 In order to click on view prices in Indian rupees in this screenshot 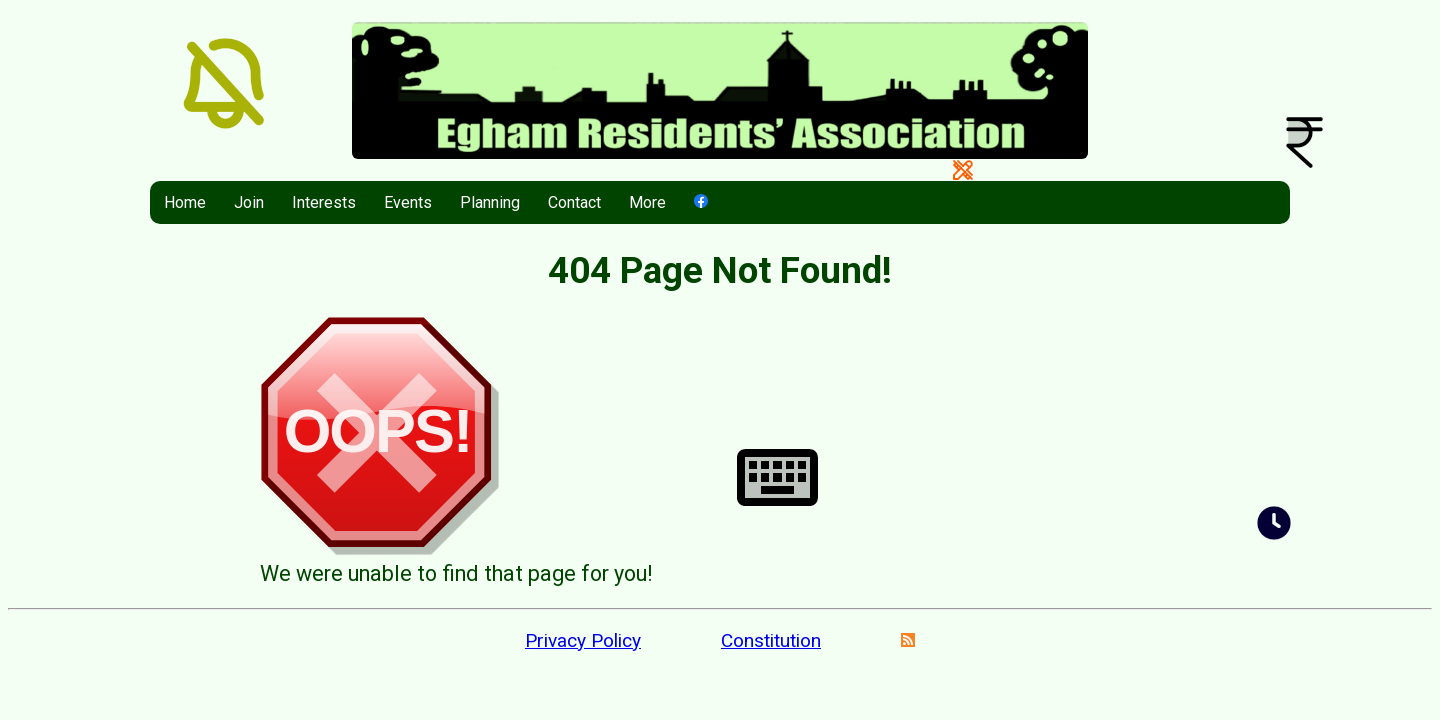, I will do `click(1302, 141)`.